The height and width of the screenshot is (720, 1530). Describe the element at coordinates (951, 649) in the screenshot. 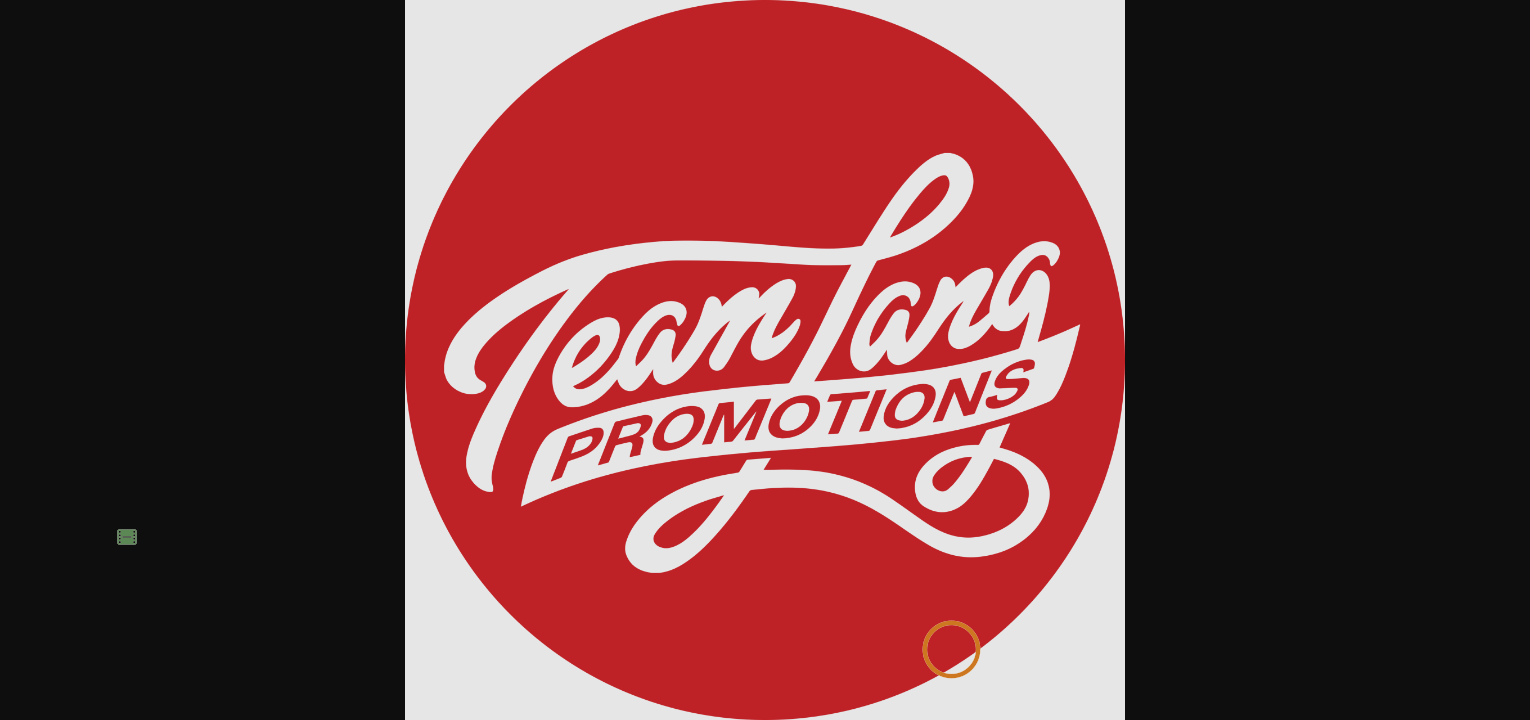

I see `unselected radio button option` at that location.